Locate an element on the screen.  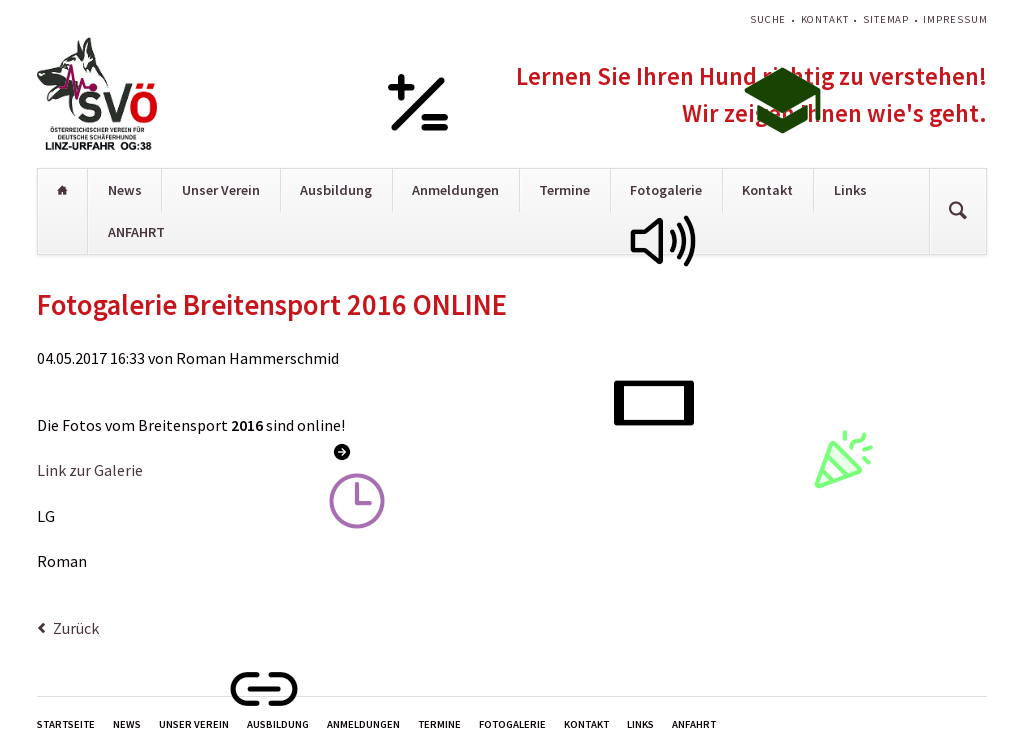
view time or clock settings is located at coordinates (357, 501).